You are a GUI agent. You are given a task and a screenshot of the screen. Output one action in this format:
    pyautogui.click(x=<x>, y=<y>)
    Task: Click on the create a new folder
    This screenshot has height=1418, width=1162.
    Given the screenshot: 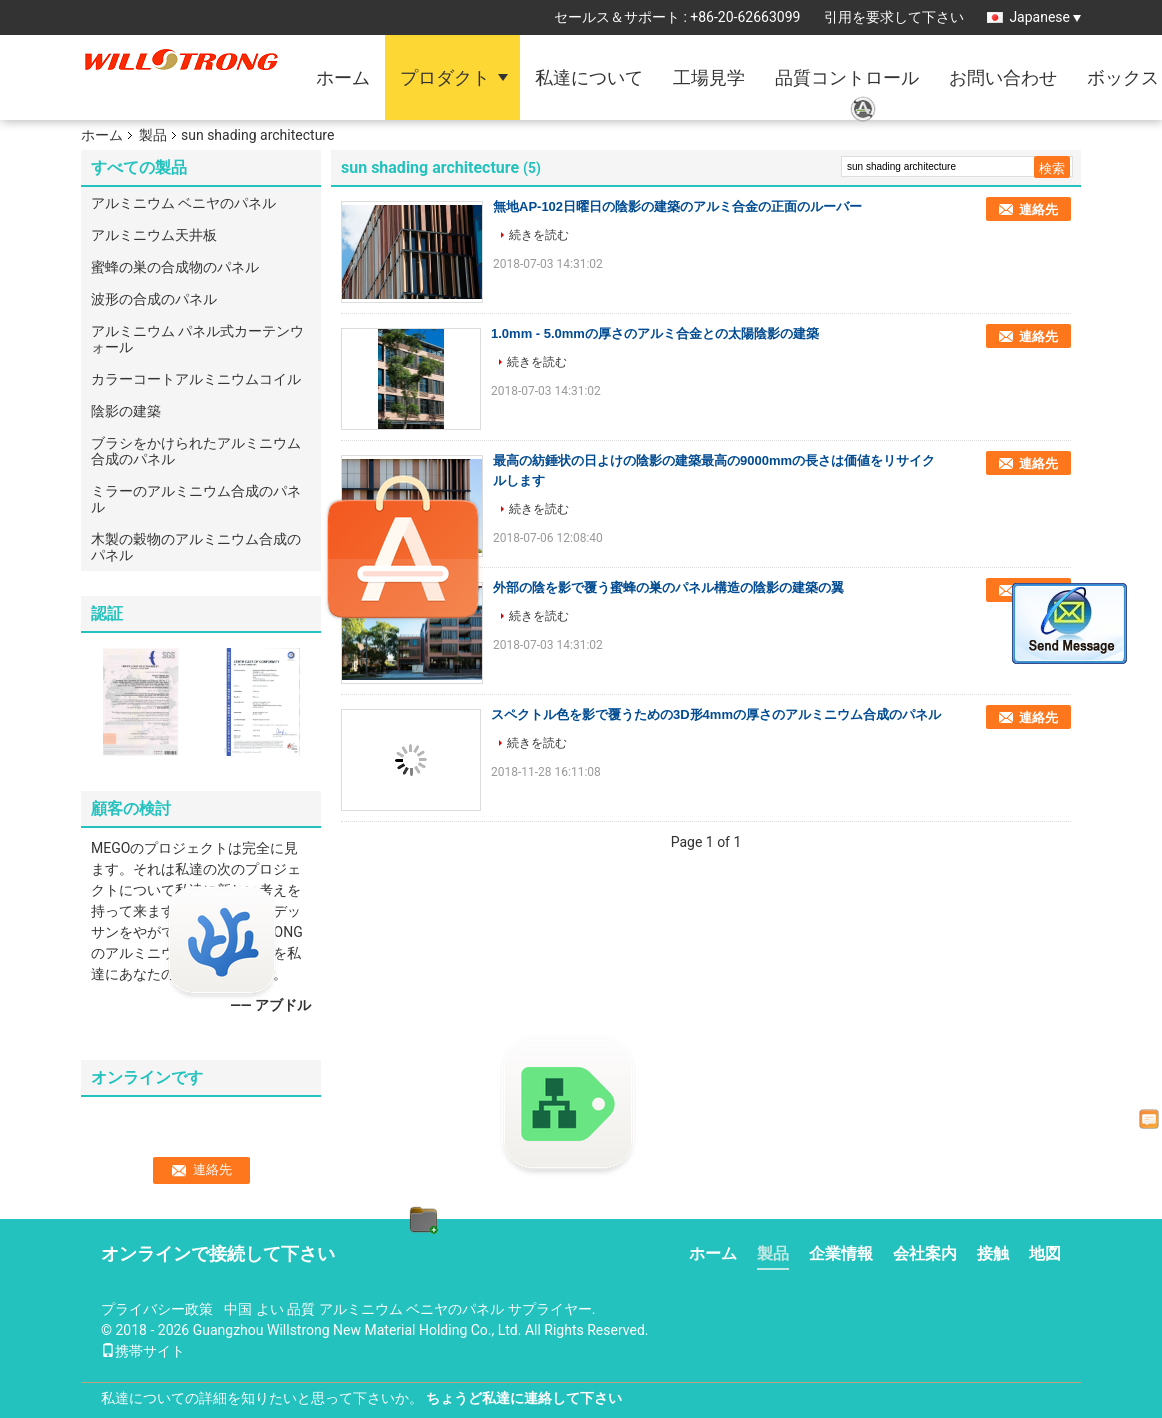 What is the action you would take?
    pyautogui.click(x=423, y=1219)
    